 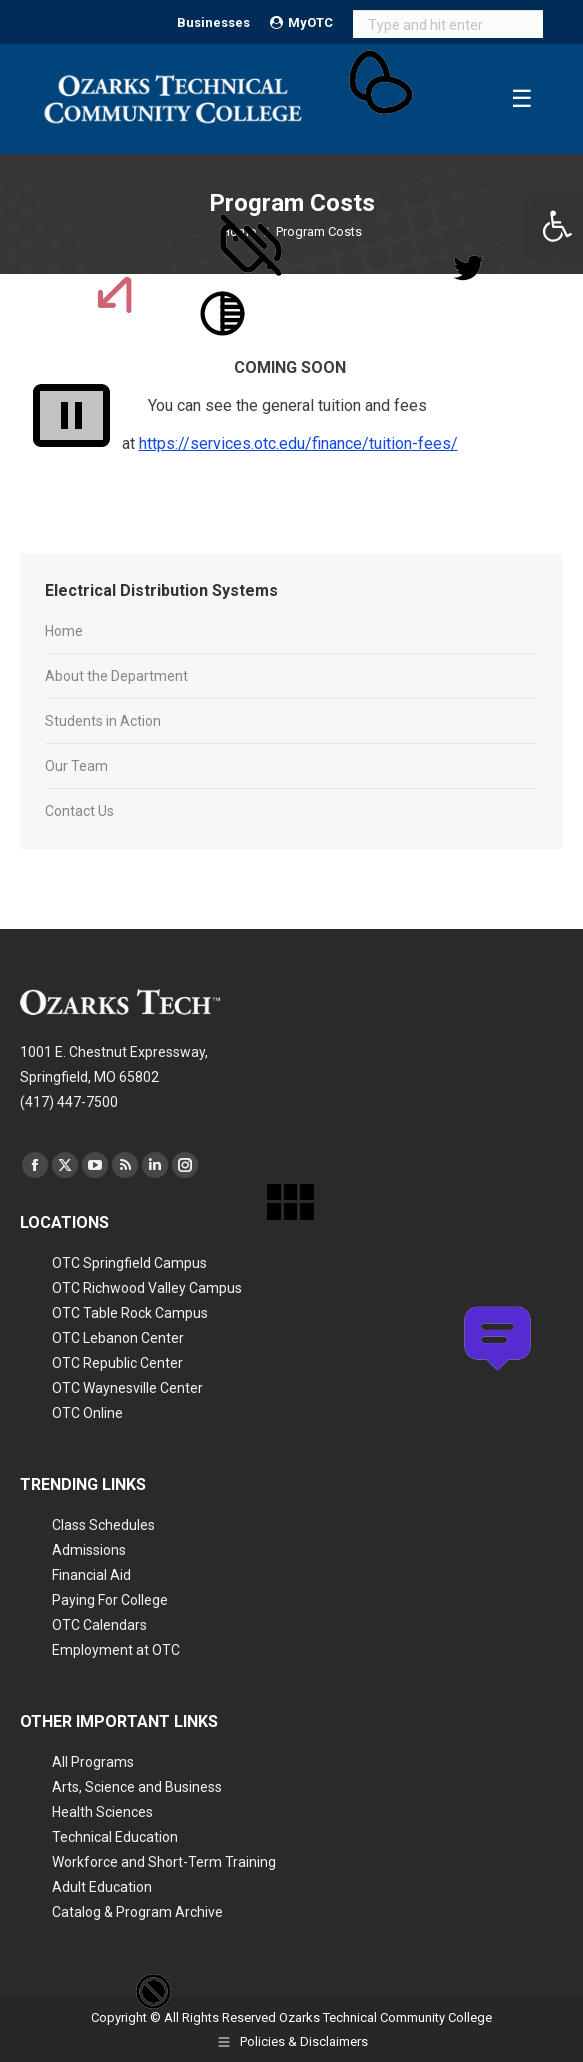 What do you see at coordinates (222, 313) in the screenshot?
I see `adjust blur or focus settings` at bounding box center [222, 313].